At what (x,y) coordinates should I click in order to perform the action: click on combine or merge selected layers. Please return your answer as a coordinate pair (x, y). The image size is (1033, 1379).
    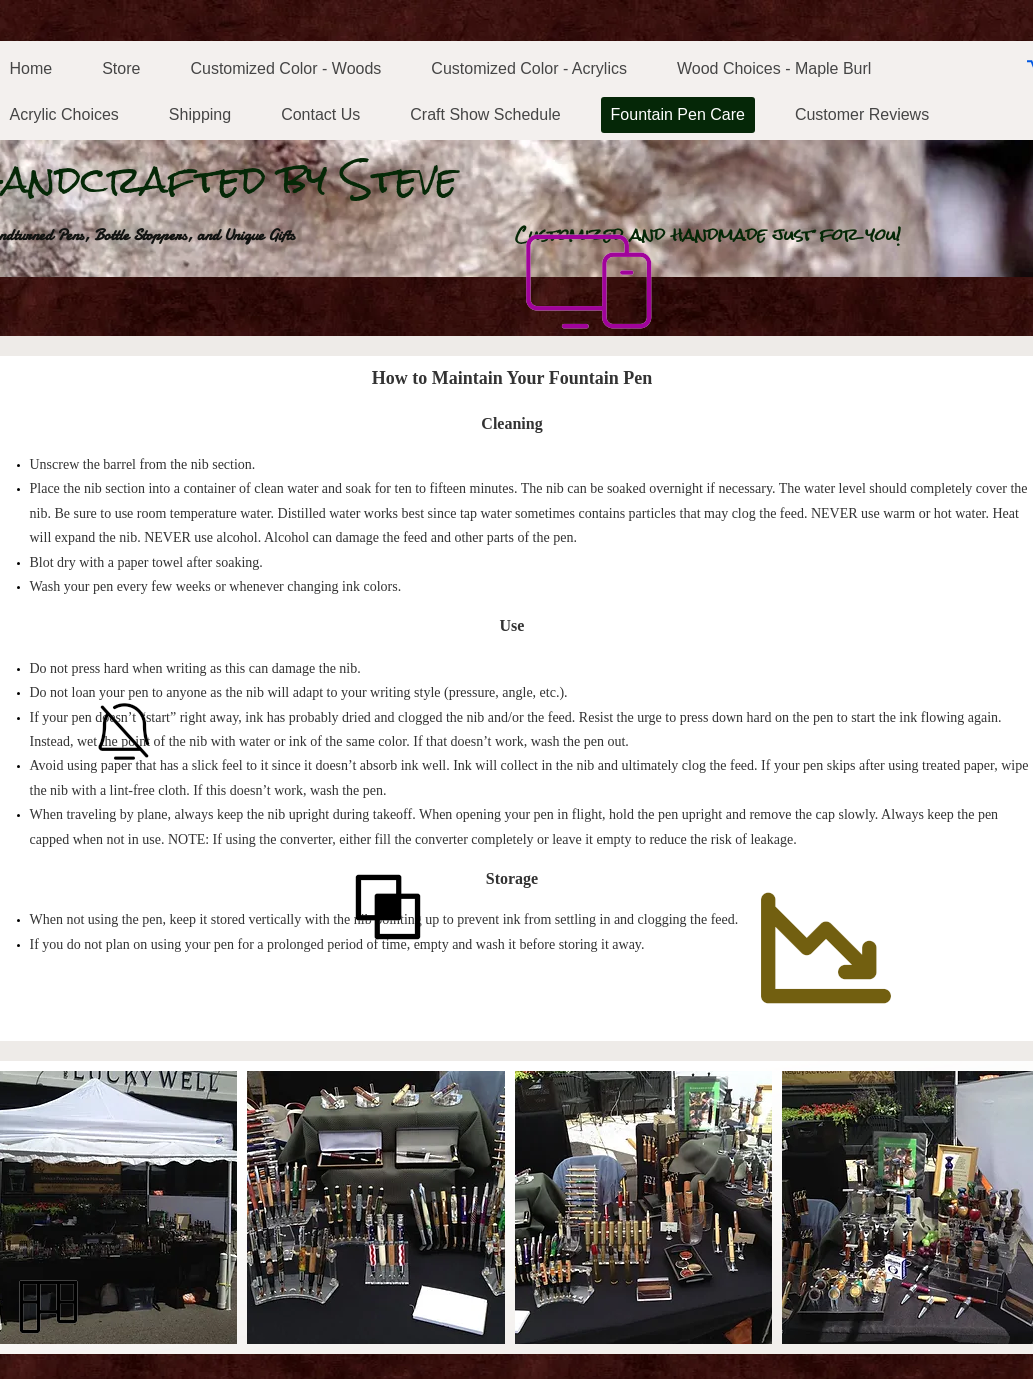
    Looking at the image, I should click on (388, 907).